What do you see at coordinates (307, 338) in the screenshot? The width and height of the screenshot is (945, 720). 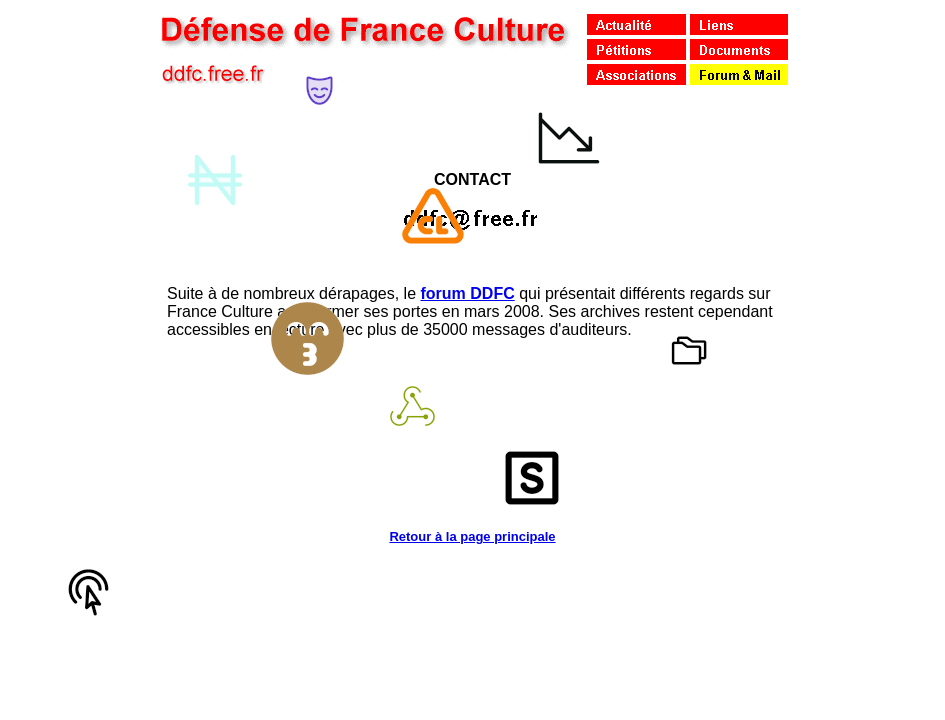 I see `send a kiss or affectionate reaction` at bounding box center [307, 338].